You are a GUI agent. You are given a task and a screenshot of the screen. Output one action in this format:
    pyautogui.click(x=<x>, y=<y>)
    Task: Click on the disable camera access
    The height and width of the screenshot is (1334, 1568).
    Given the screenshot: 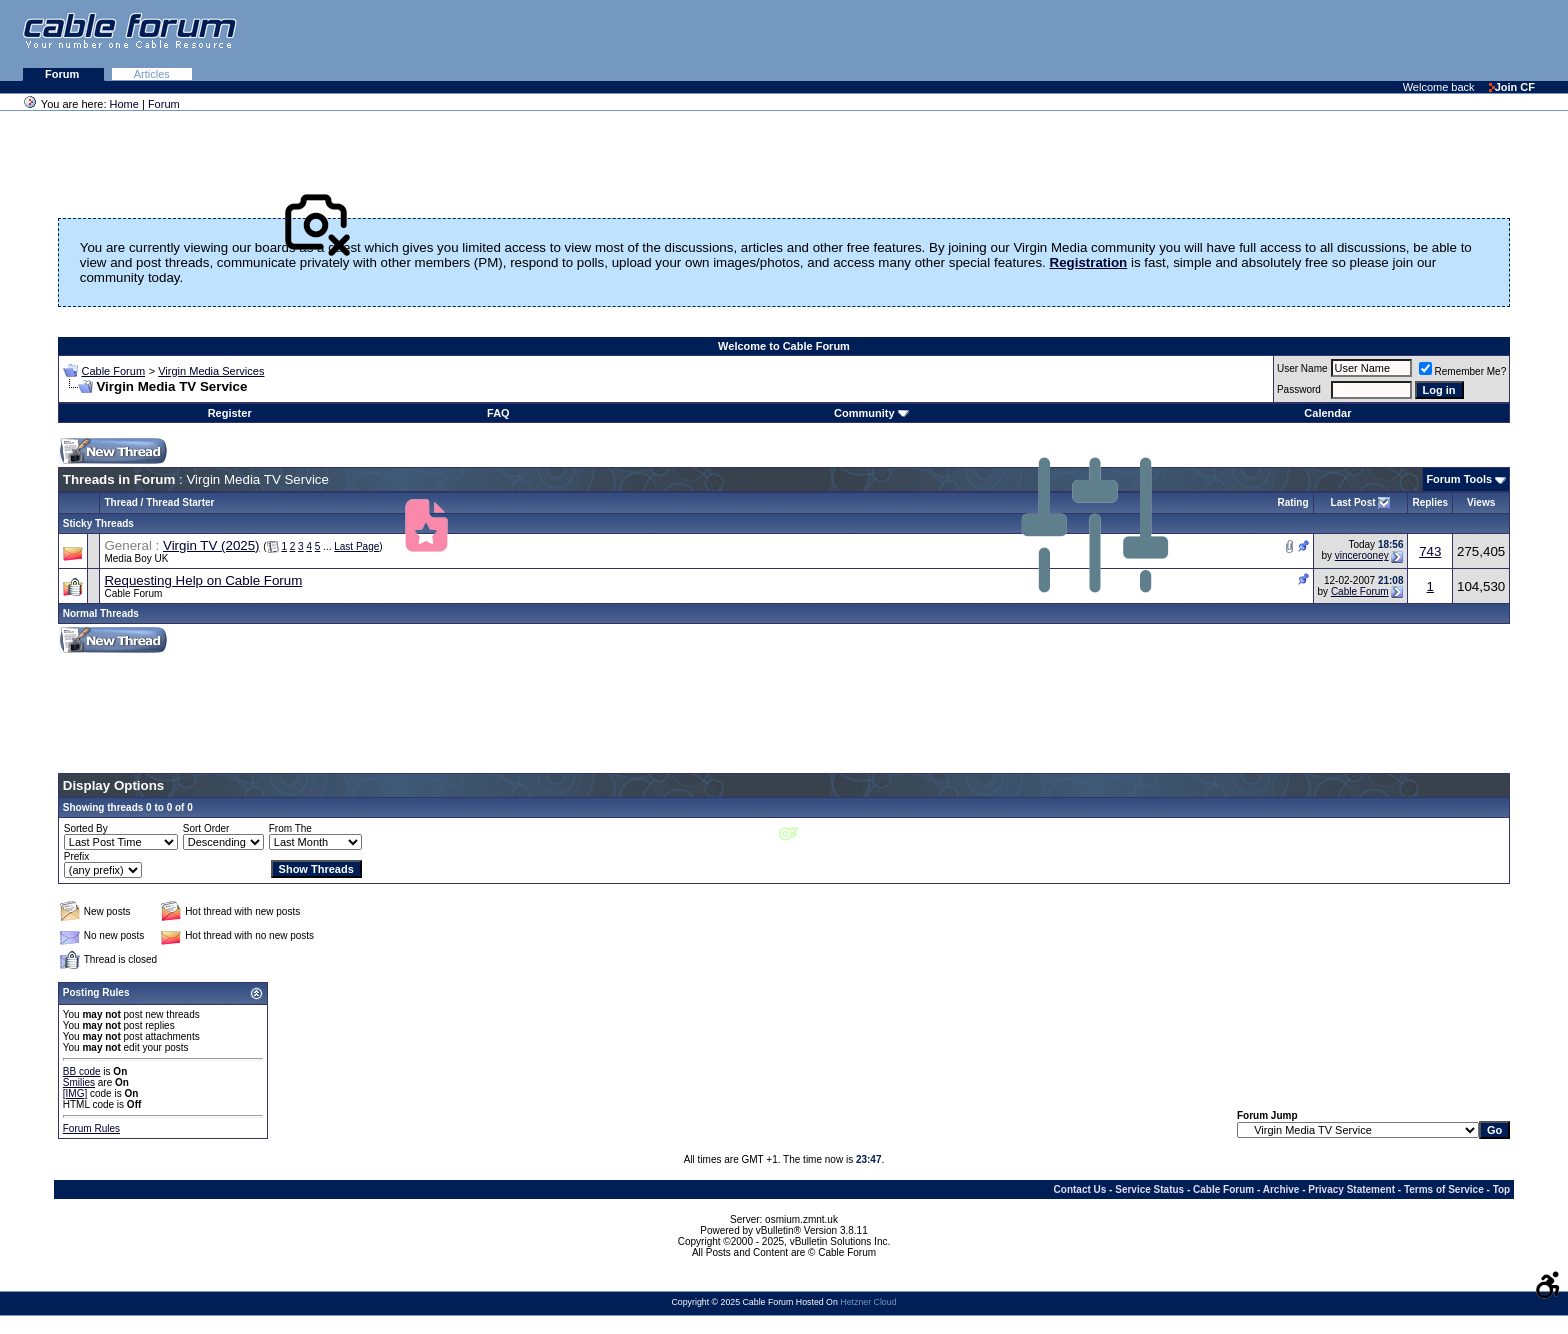 What is the action you would take?
    pyautogui.click(x=316, y=222)
    